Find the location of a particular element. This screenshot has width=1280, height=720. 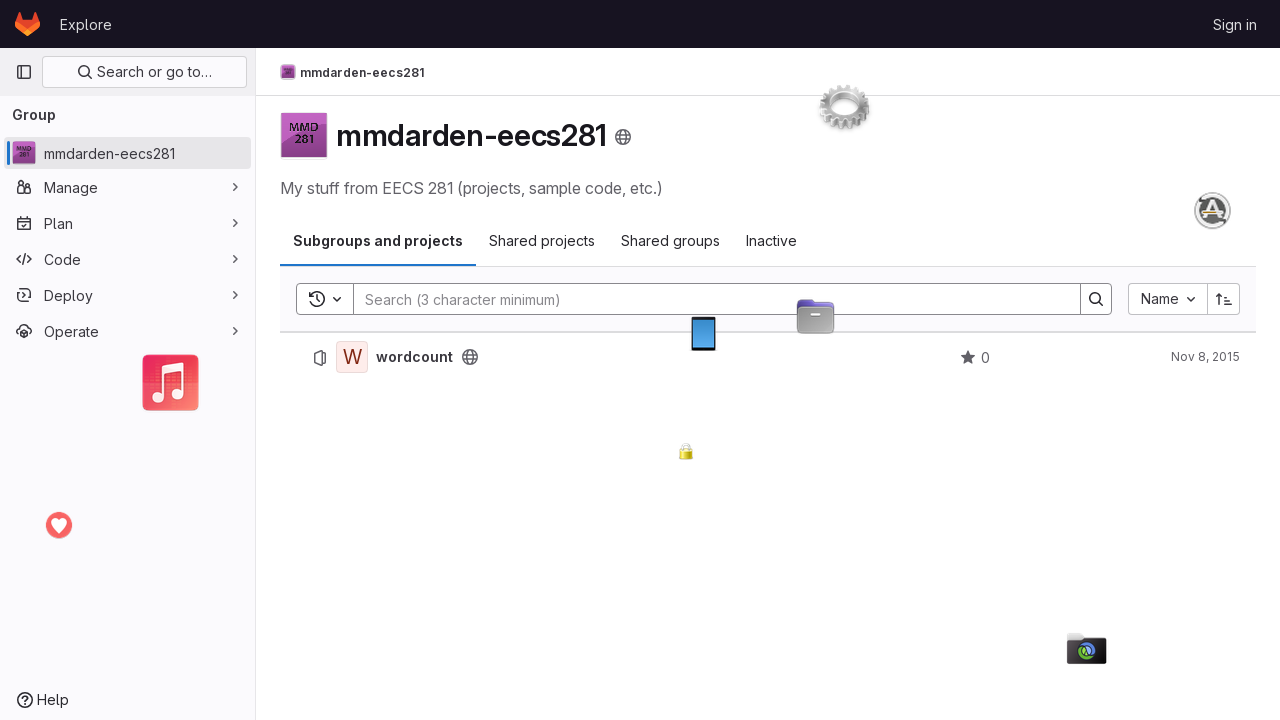

indicates content or settings are locked is located at coordinates (686, 451).